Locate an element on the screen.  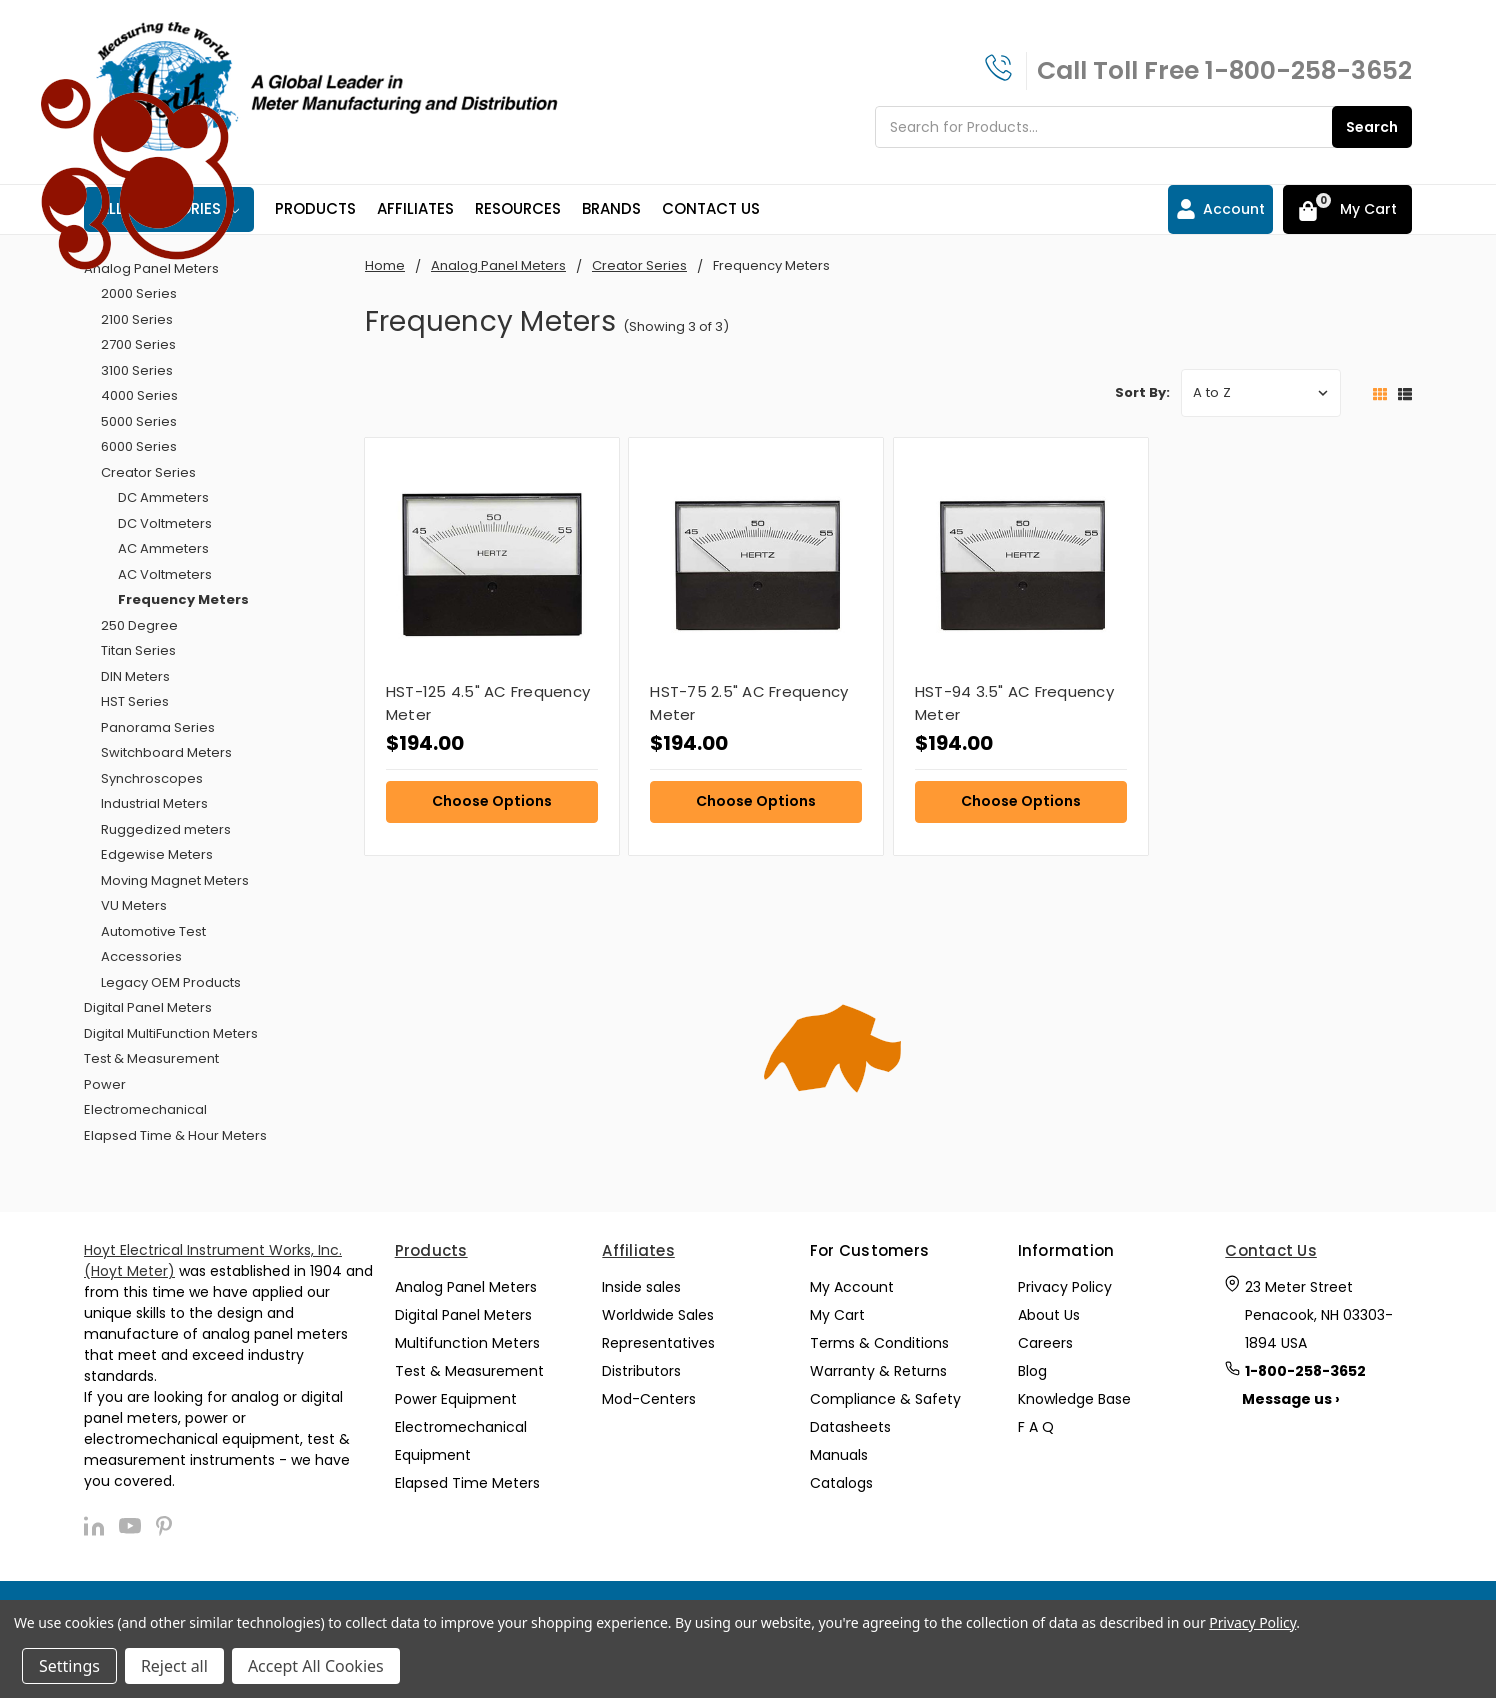
indicates a bubbling or processing animation is located at coordinates (137, 173).